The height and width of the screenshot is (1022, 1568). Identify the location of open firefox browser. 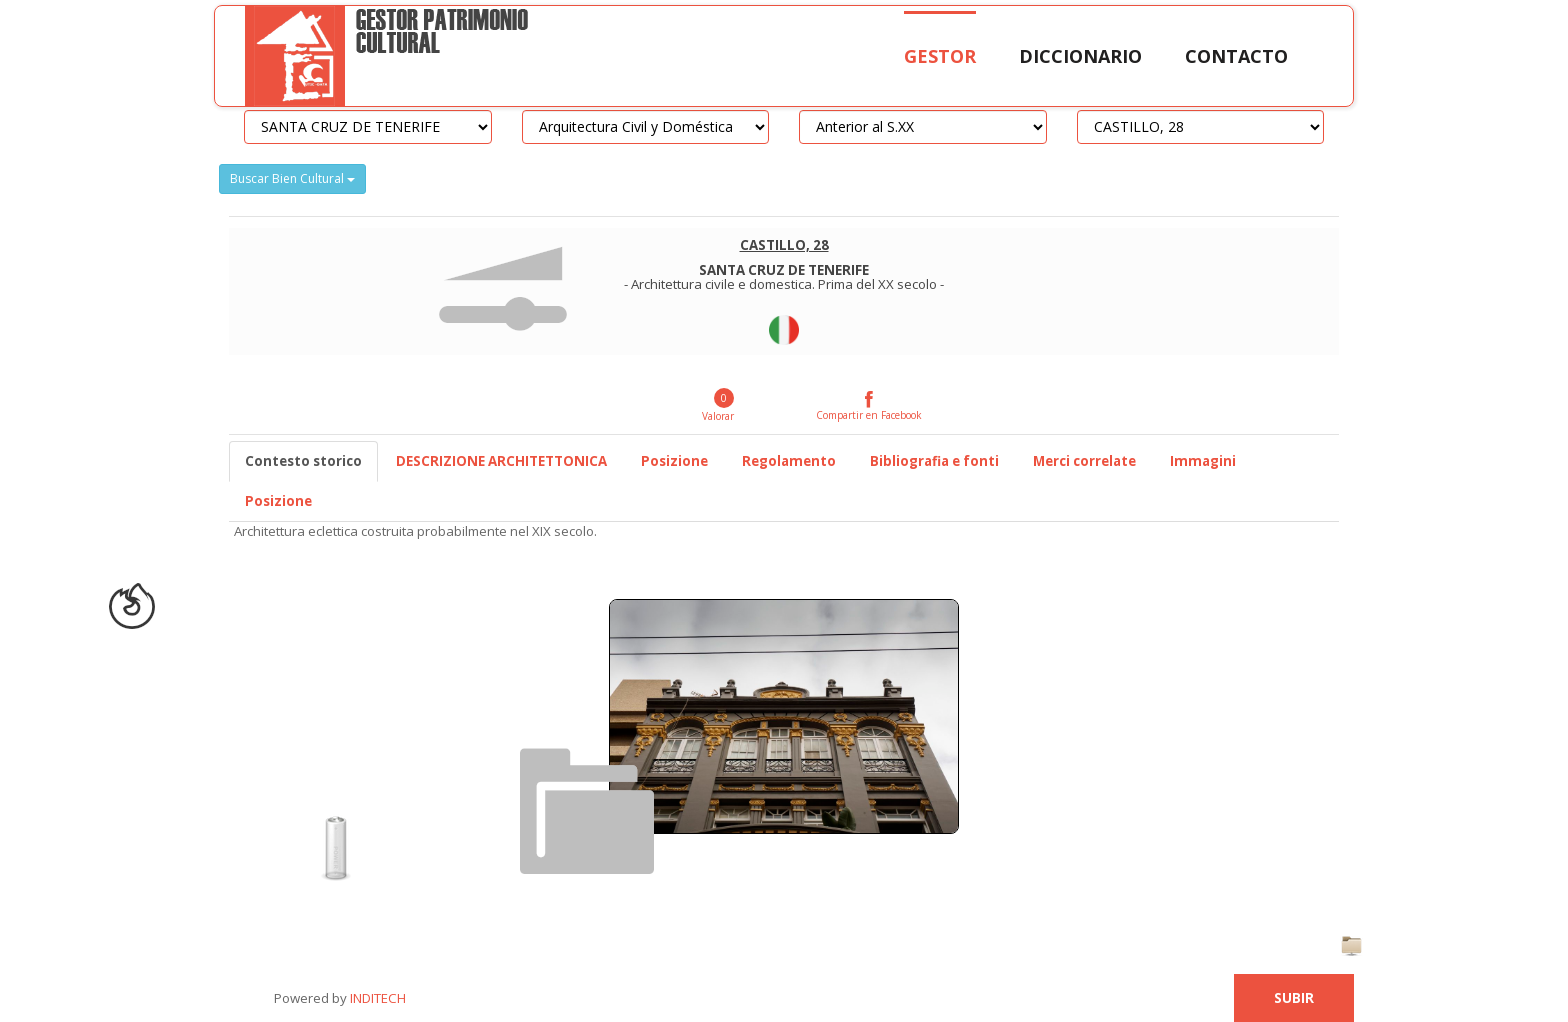
(132, 606).